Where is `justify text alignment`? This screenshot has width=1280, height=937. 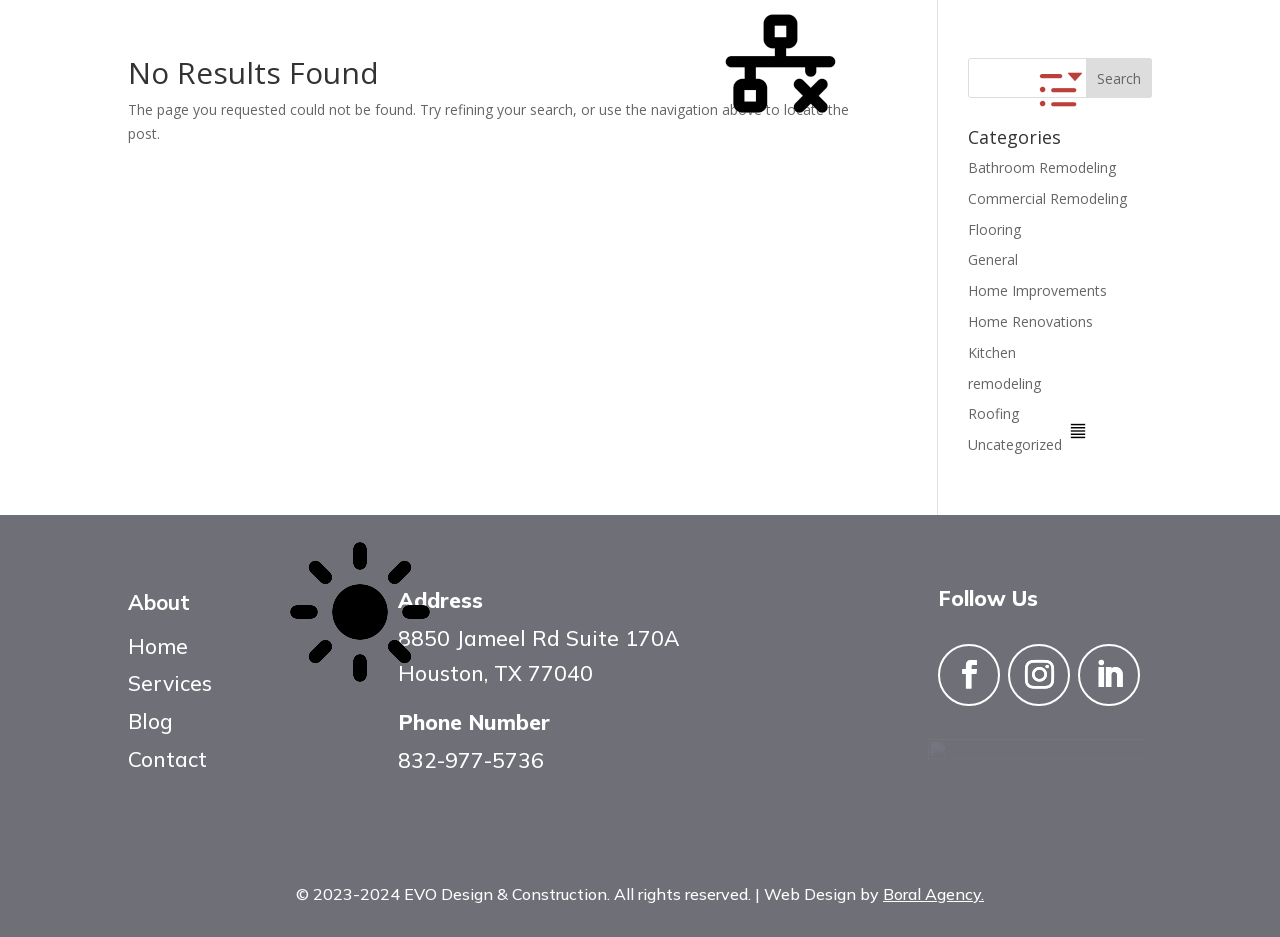
justify text alignment is located at coordinates (1078, 431).